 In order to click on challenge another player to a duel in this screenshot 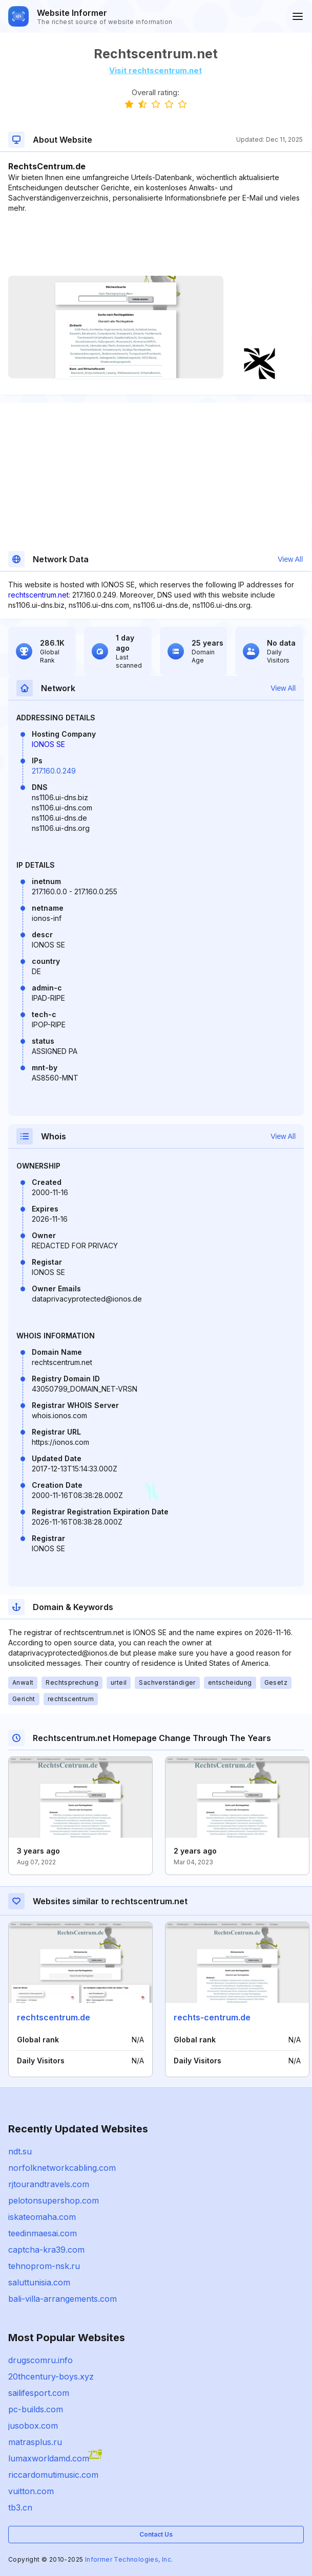, I will do `click(152, 1491)`.